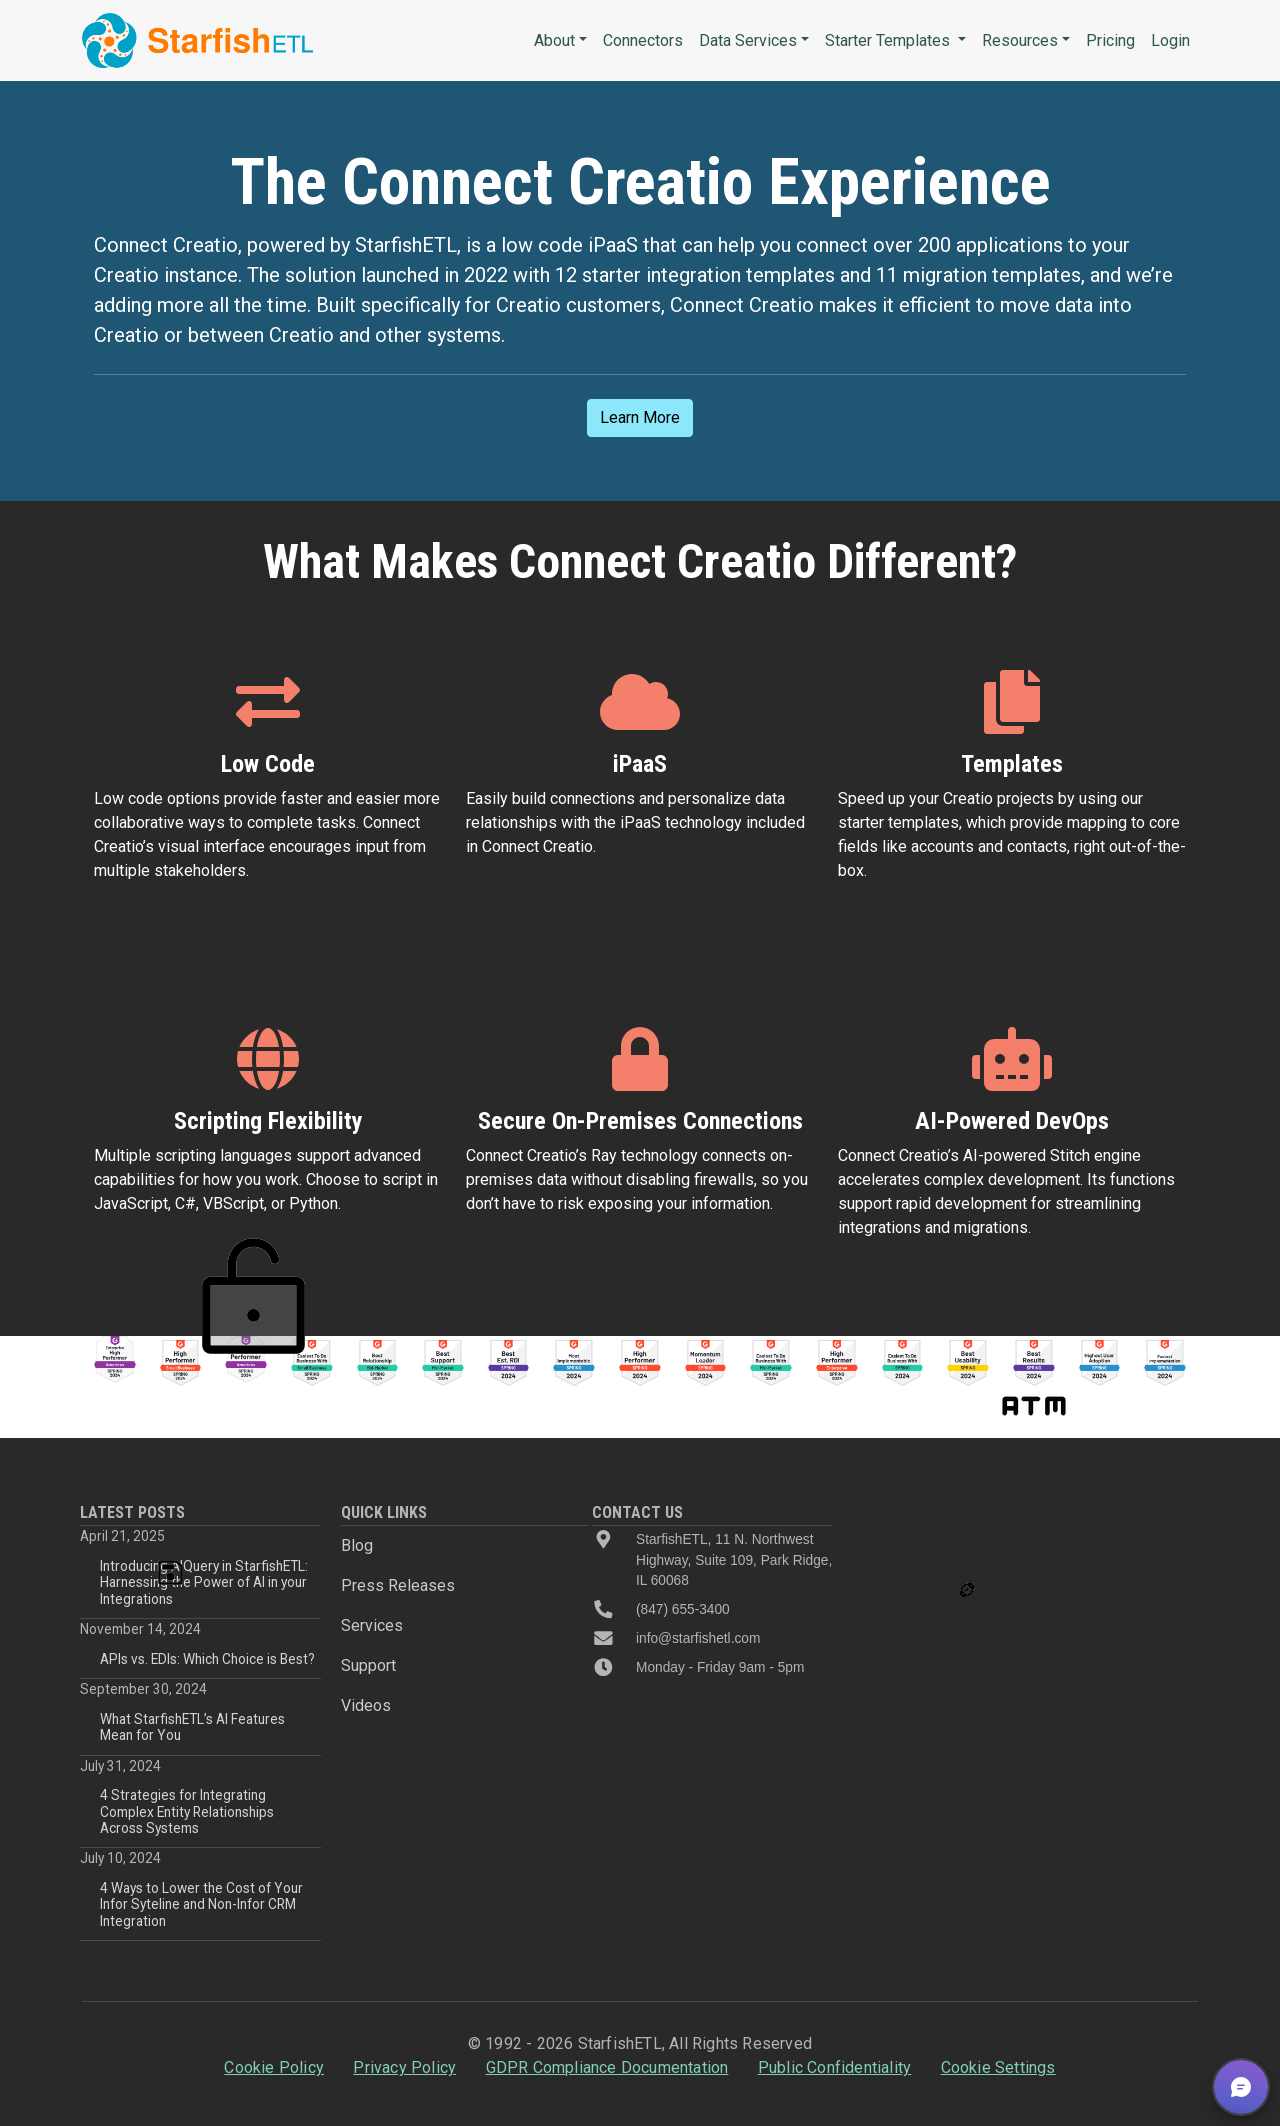 The width and height of the screenshot is (1280, 2126). Describe the element at coordinates (1034, 1406) in the screenshot. I see `find nearby ATM locations` at that location.